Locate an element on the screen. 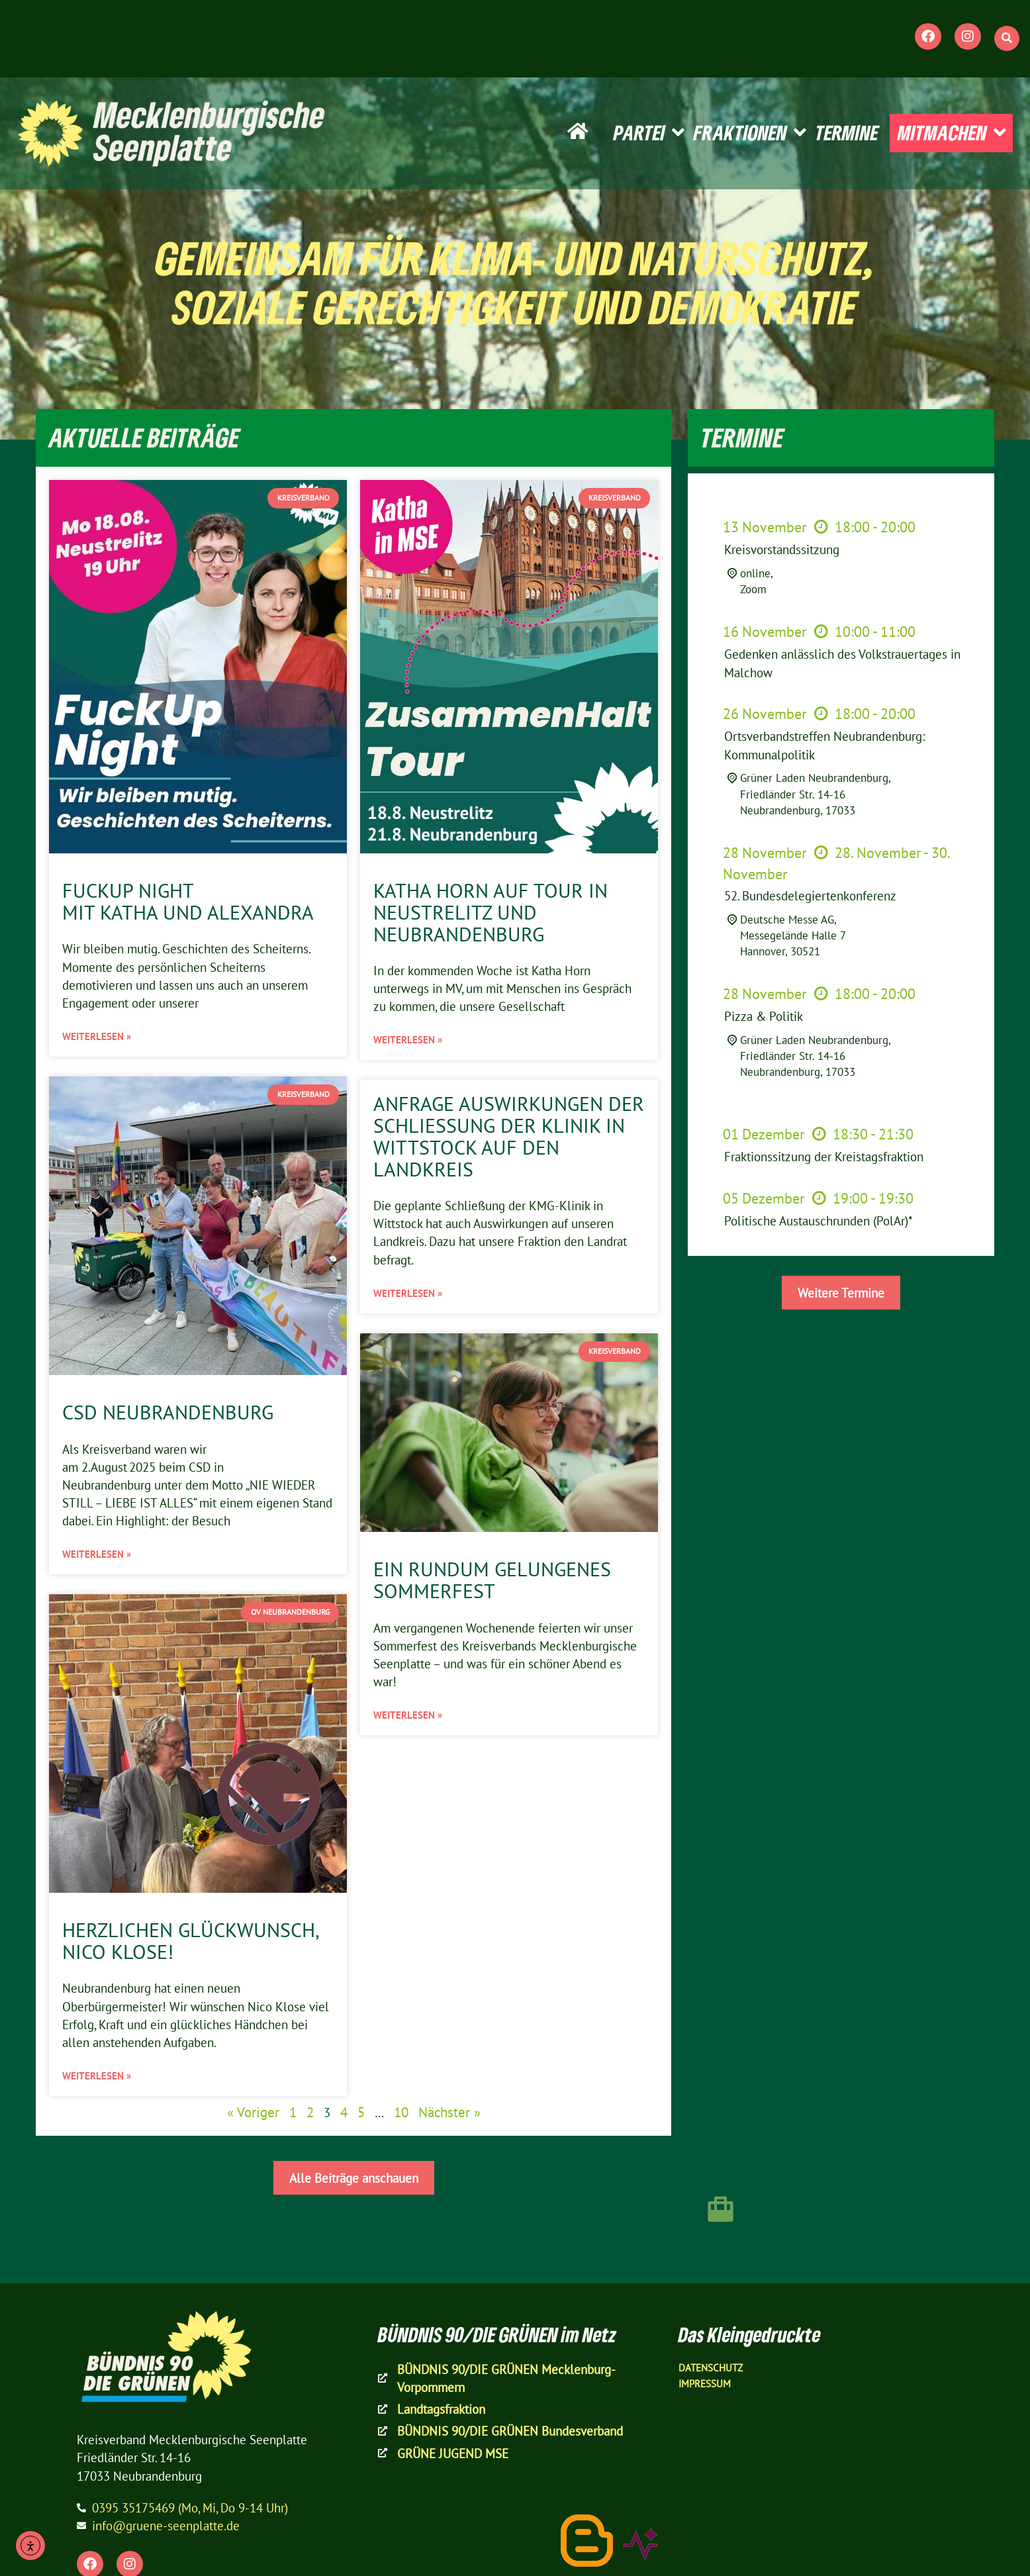 This screenshot has width=1030, height=2576. access work or business documents is located at coordinates (720, 2210).